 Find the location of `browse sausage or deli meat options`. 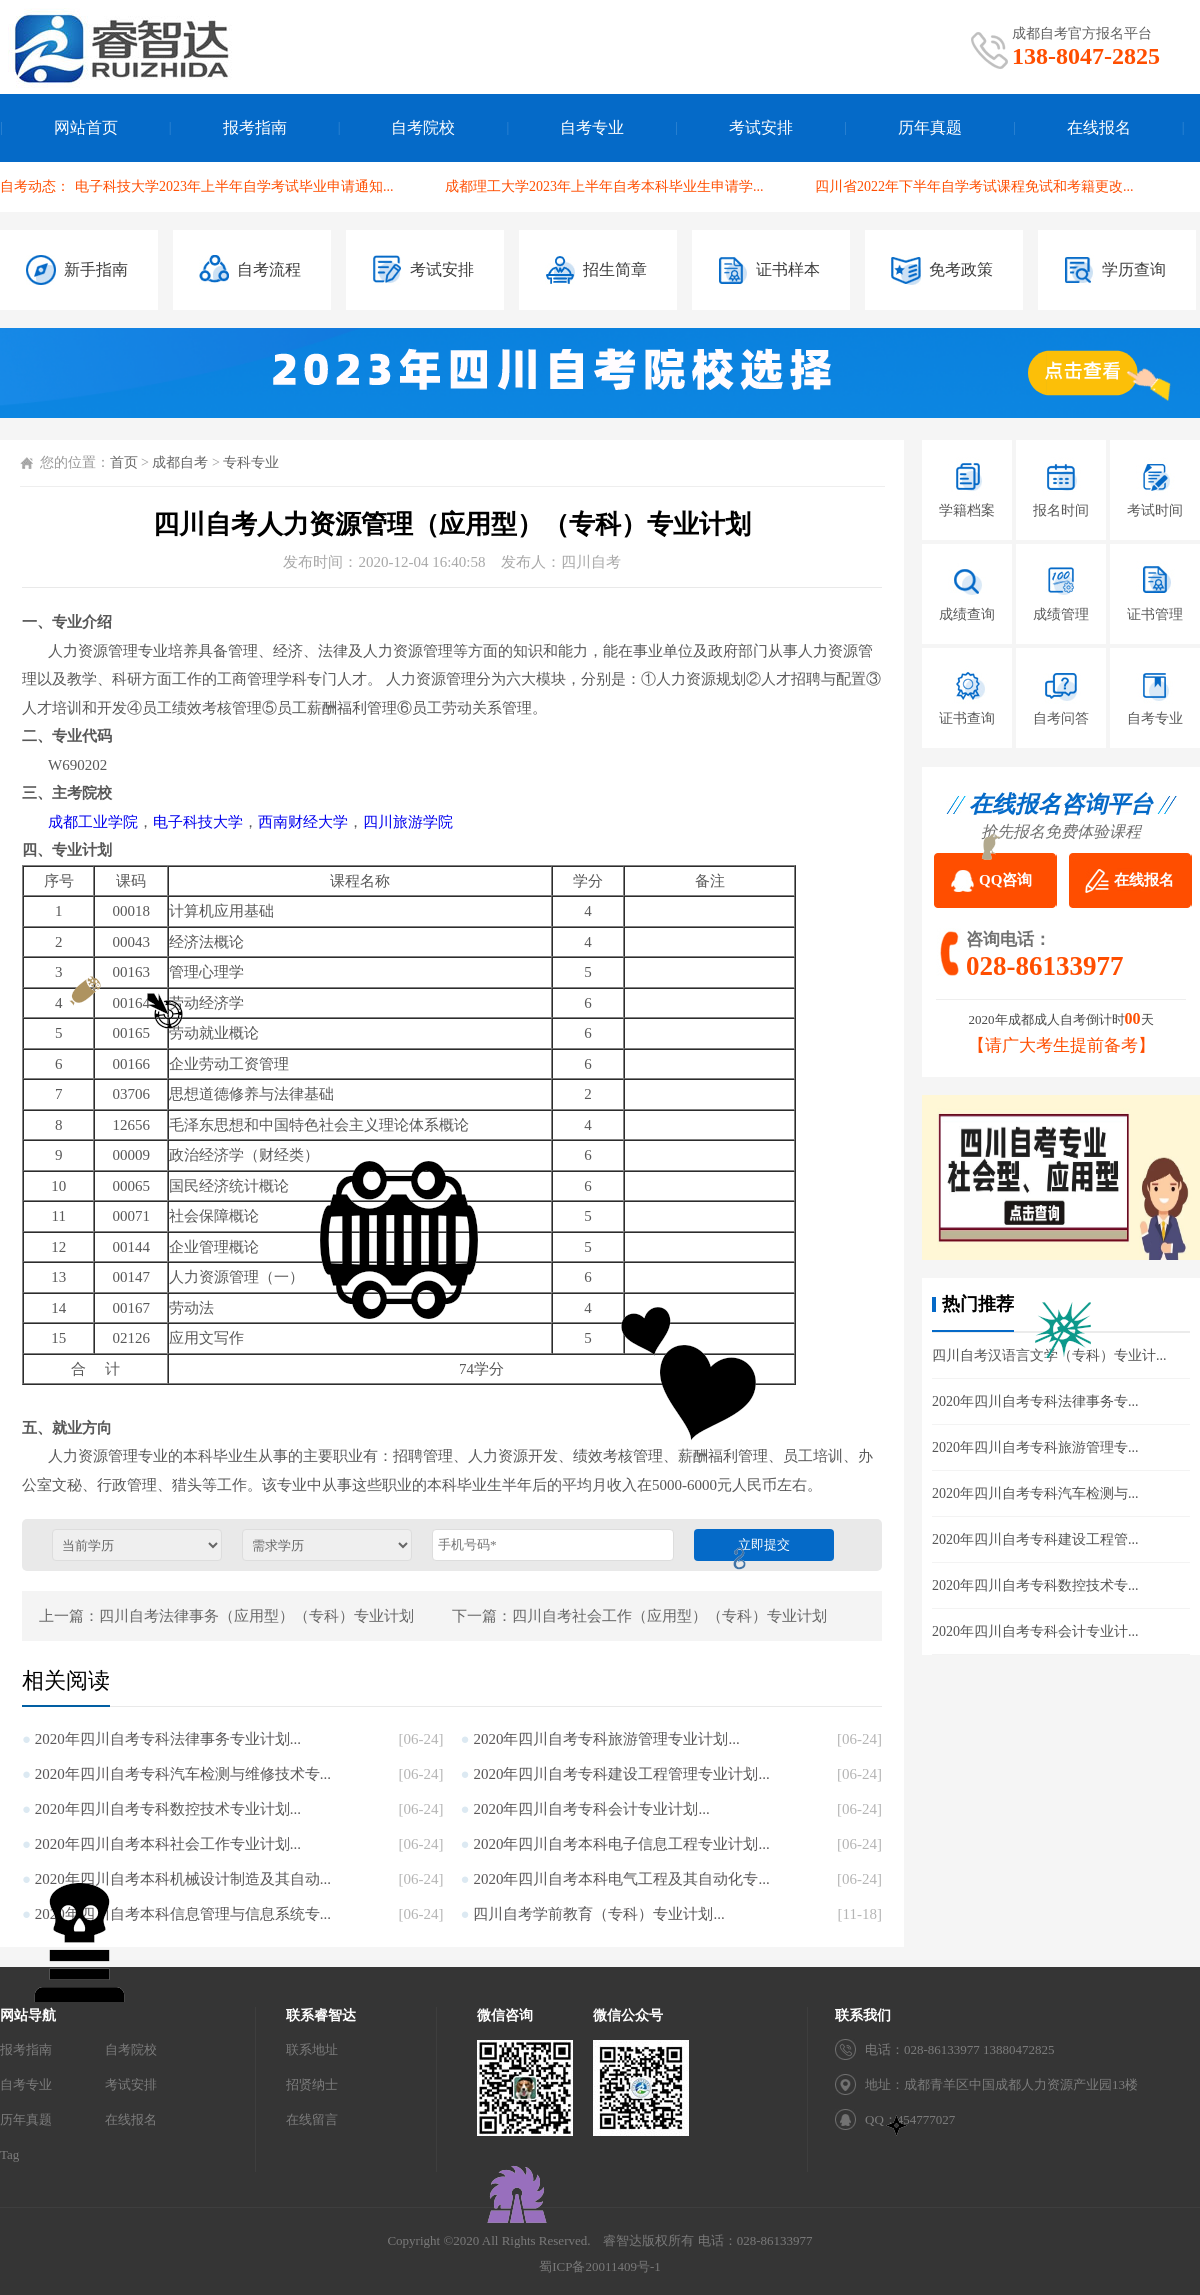

browse sausage or deli meat options is located at coordinates (85, 991).